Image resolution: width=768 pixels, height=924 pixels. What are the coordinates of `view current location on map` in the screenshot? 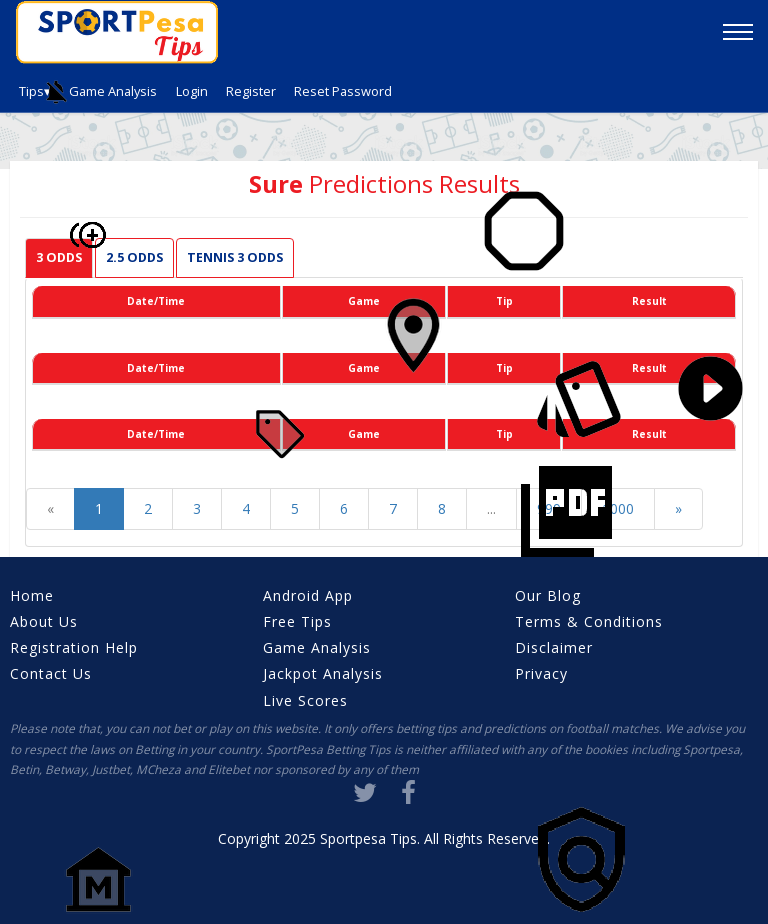 It's located at (413, 335).